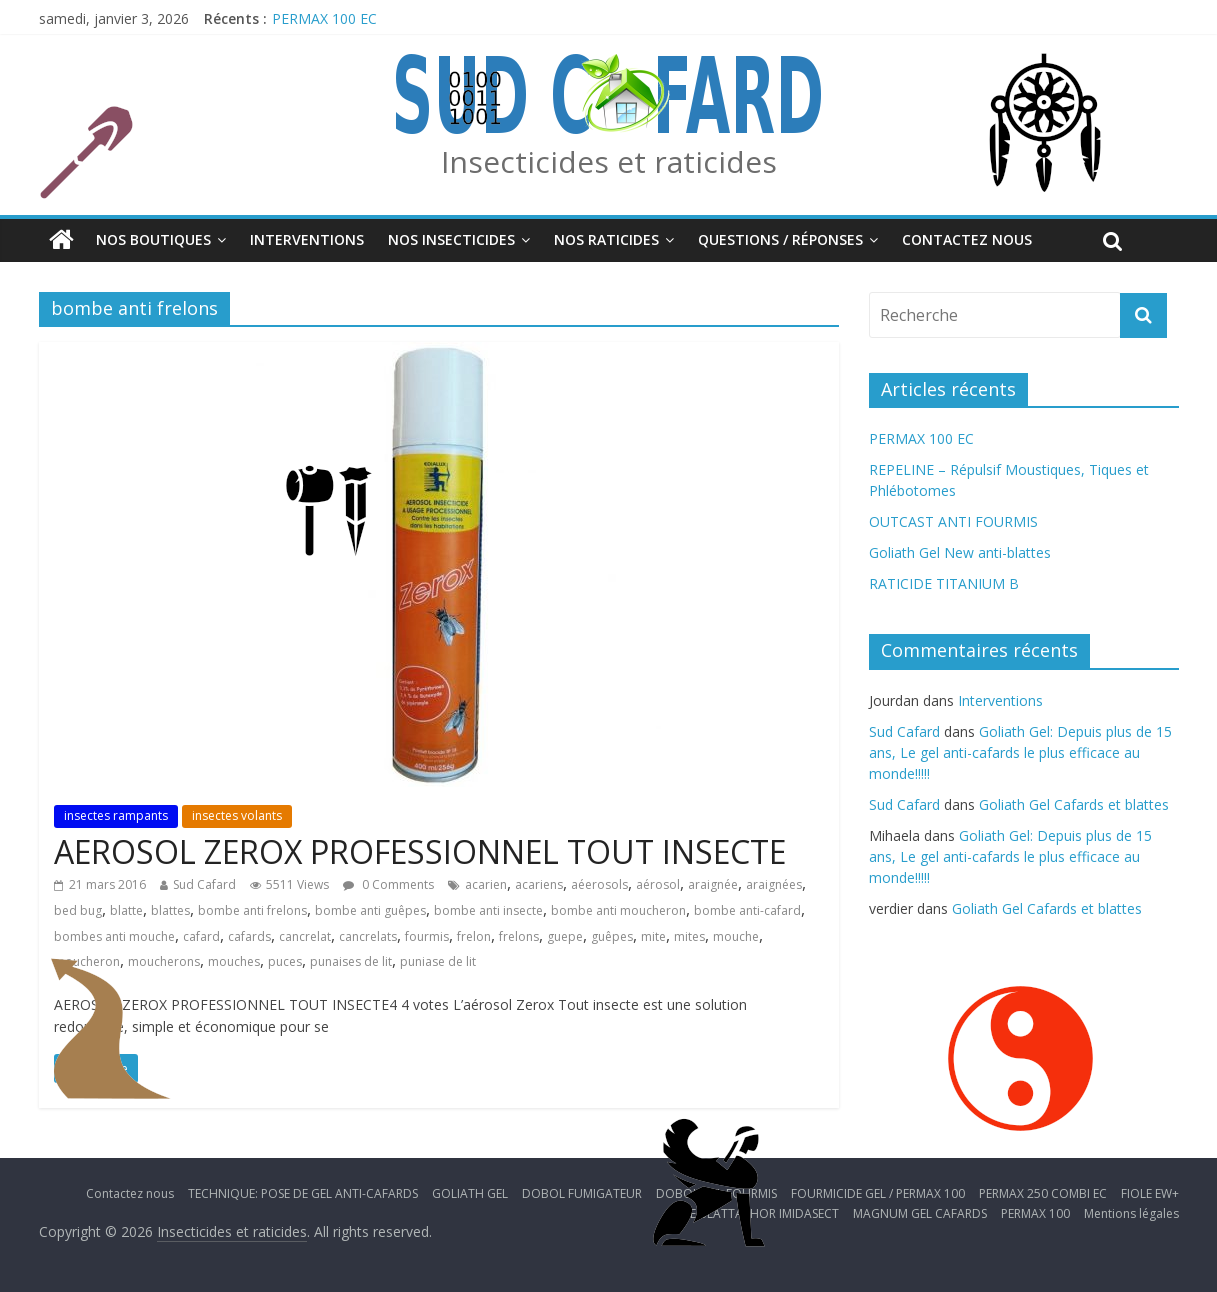  I want to click on toggle balance or harmony settings, so click(1020, 1058).